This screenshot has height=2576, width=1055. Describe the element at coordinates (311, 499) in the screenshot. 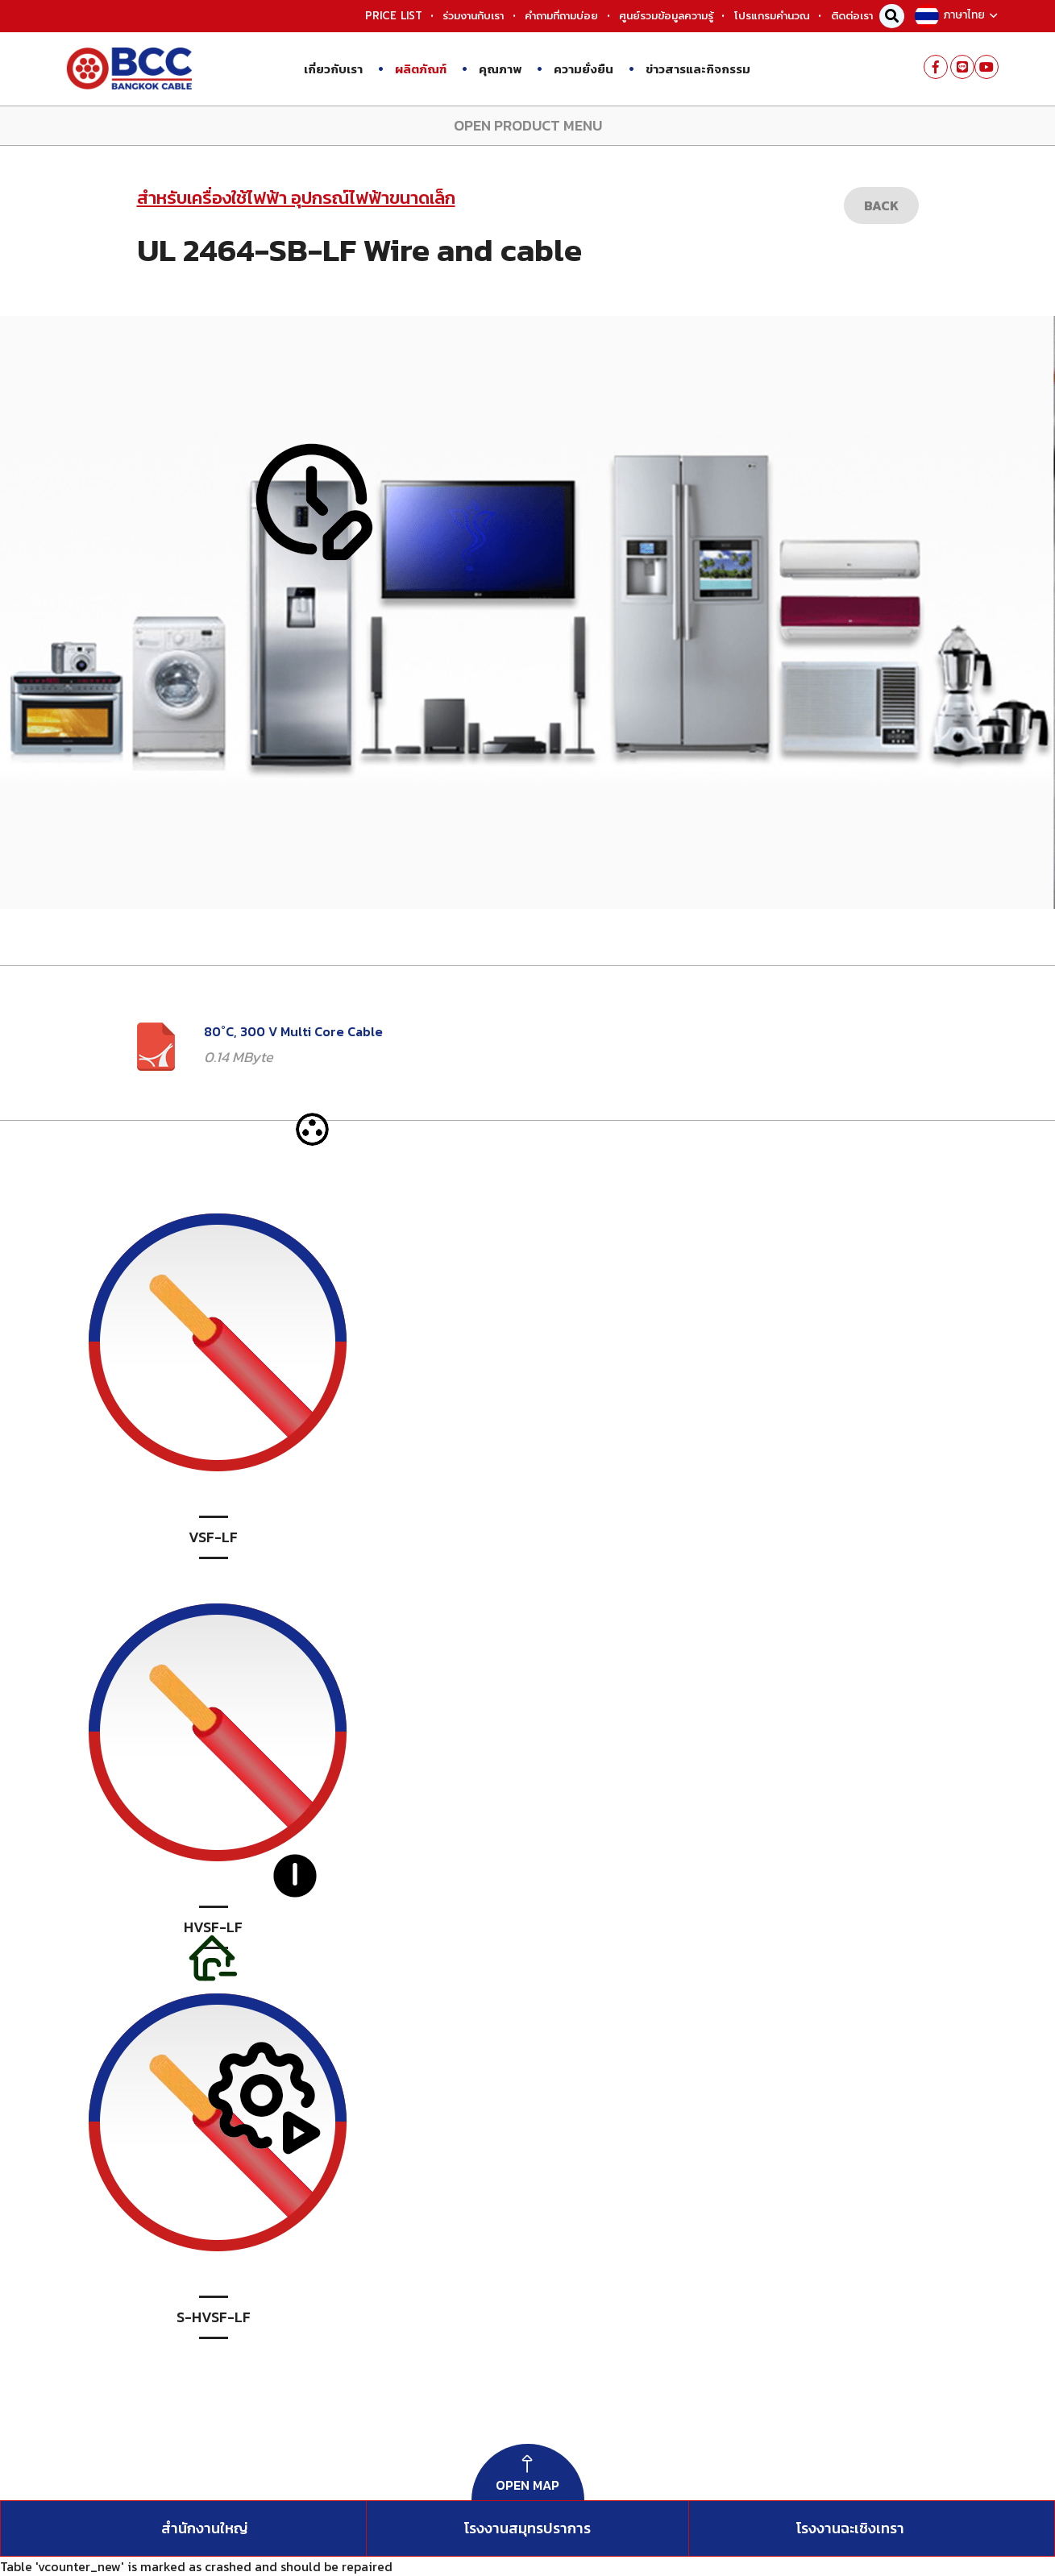

I see `edit a scheduled time or event` at that location.